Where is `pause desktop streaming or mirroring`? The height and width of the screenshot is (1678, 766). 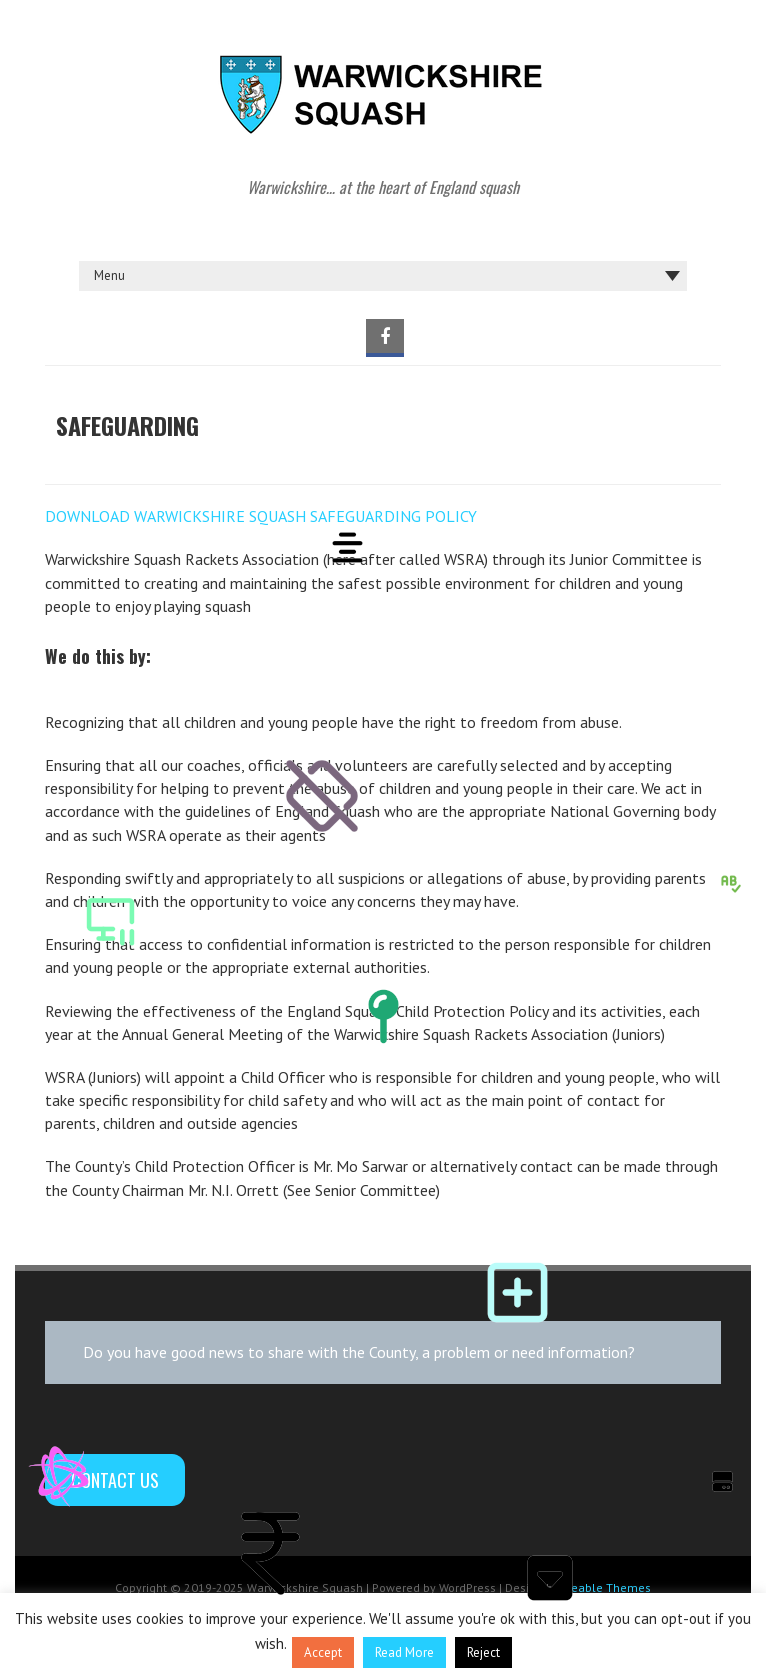 pause desktop streaming or mirroring is located at coordinates (110, 919).